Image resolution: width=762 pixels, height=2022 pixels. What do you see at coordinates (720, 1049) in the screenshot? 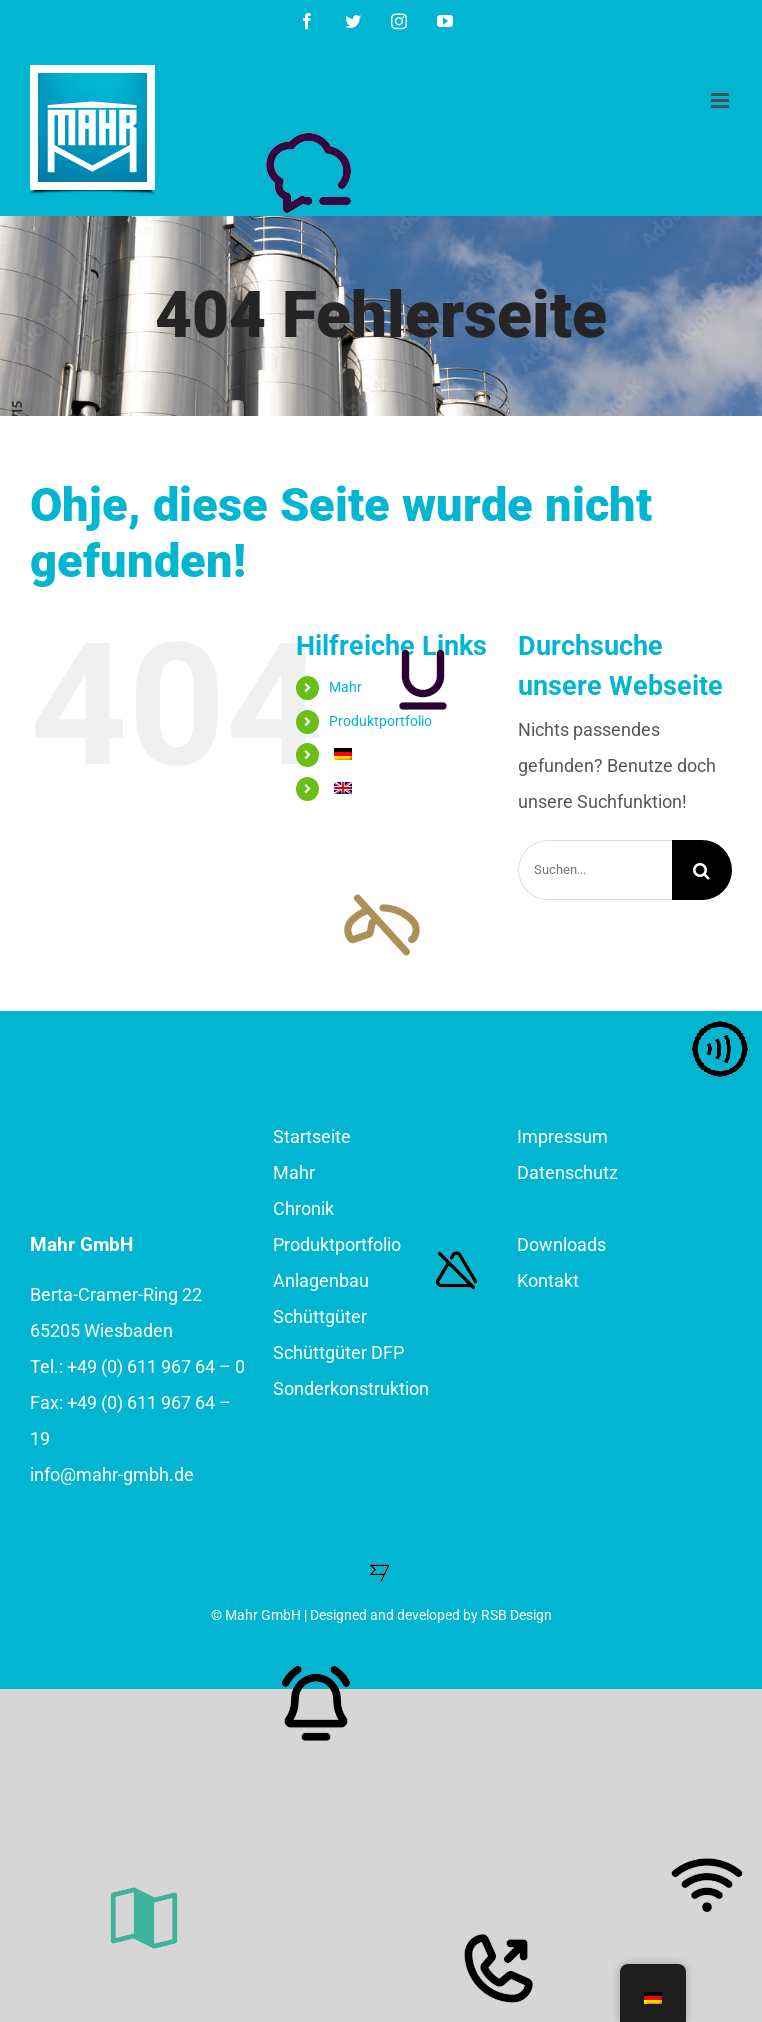
I see `tap to pay with contactless payment` at bounding box center [720, 1049].